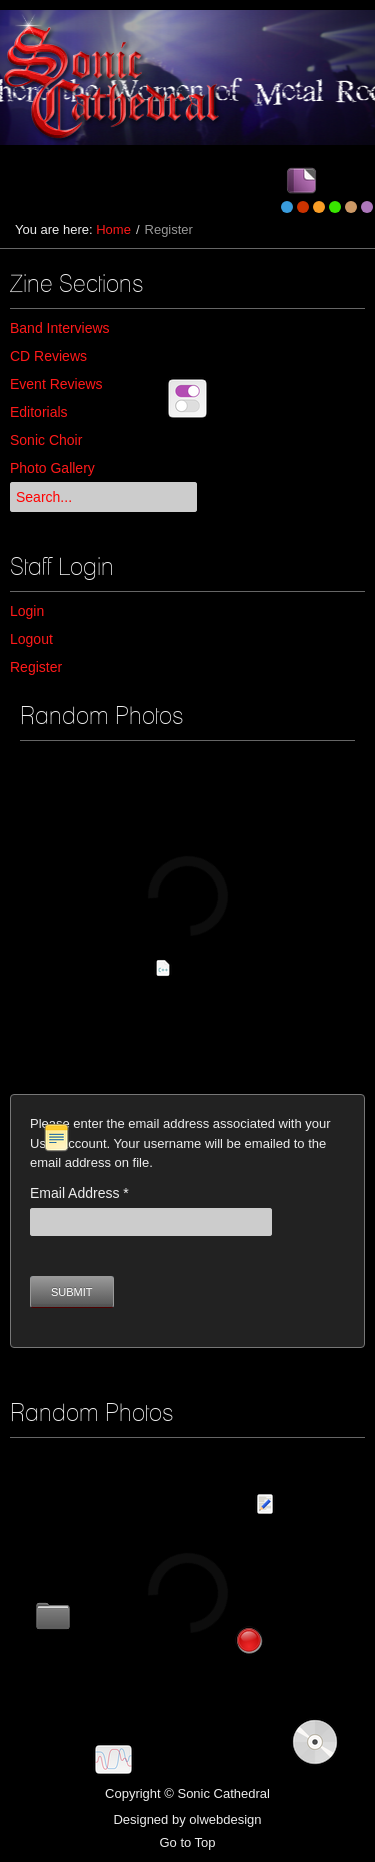  What do you see at coordinates (315, 1742) in the screenshot?
I see `indicates a blu-ray disc or optical media device` at bounding box center [315, 1742].